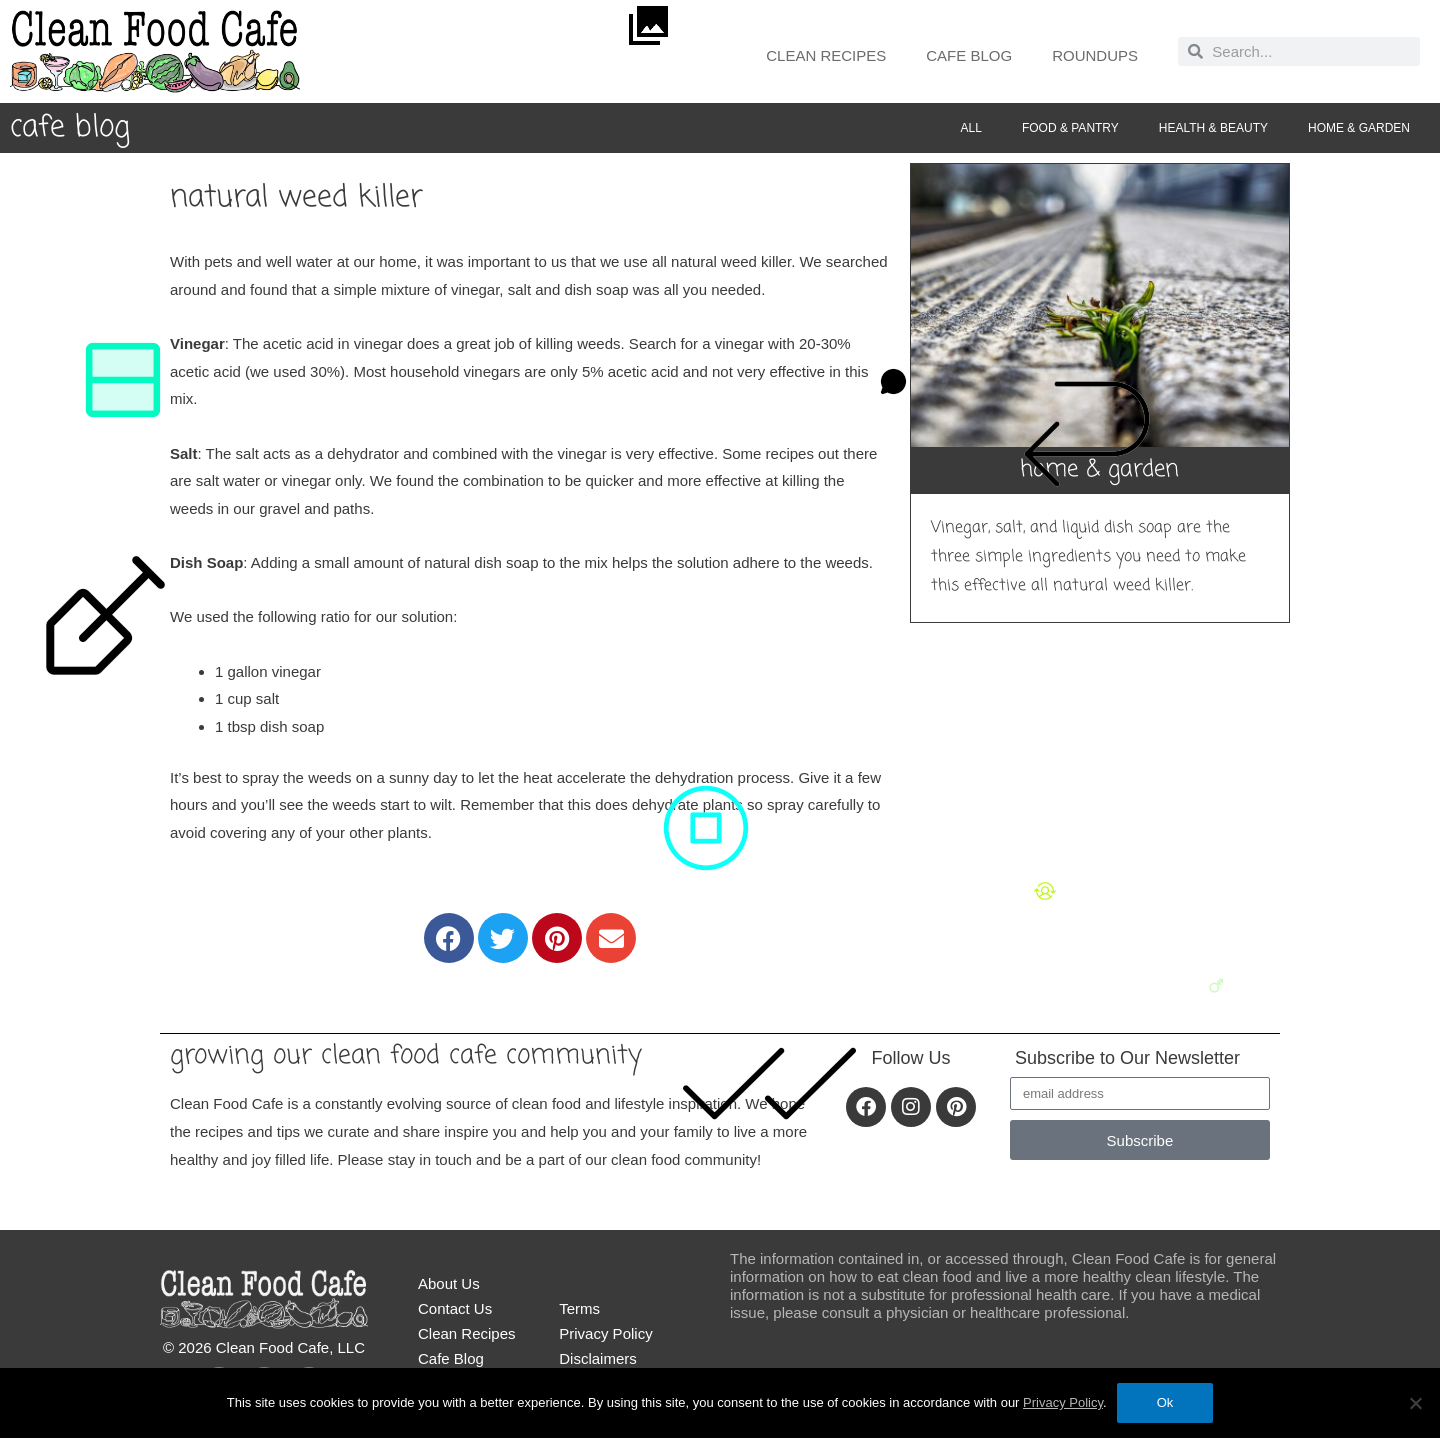 Image resolution: width=1440 pixels, height=1438 pixels. Describe the element at coordinates (893, 381) in the screenshot. I see `open chat or messaging` at that location.